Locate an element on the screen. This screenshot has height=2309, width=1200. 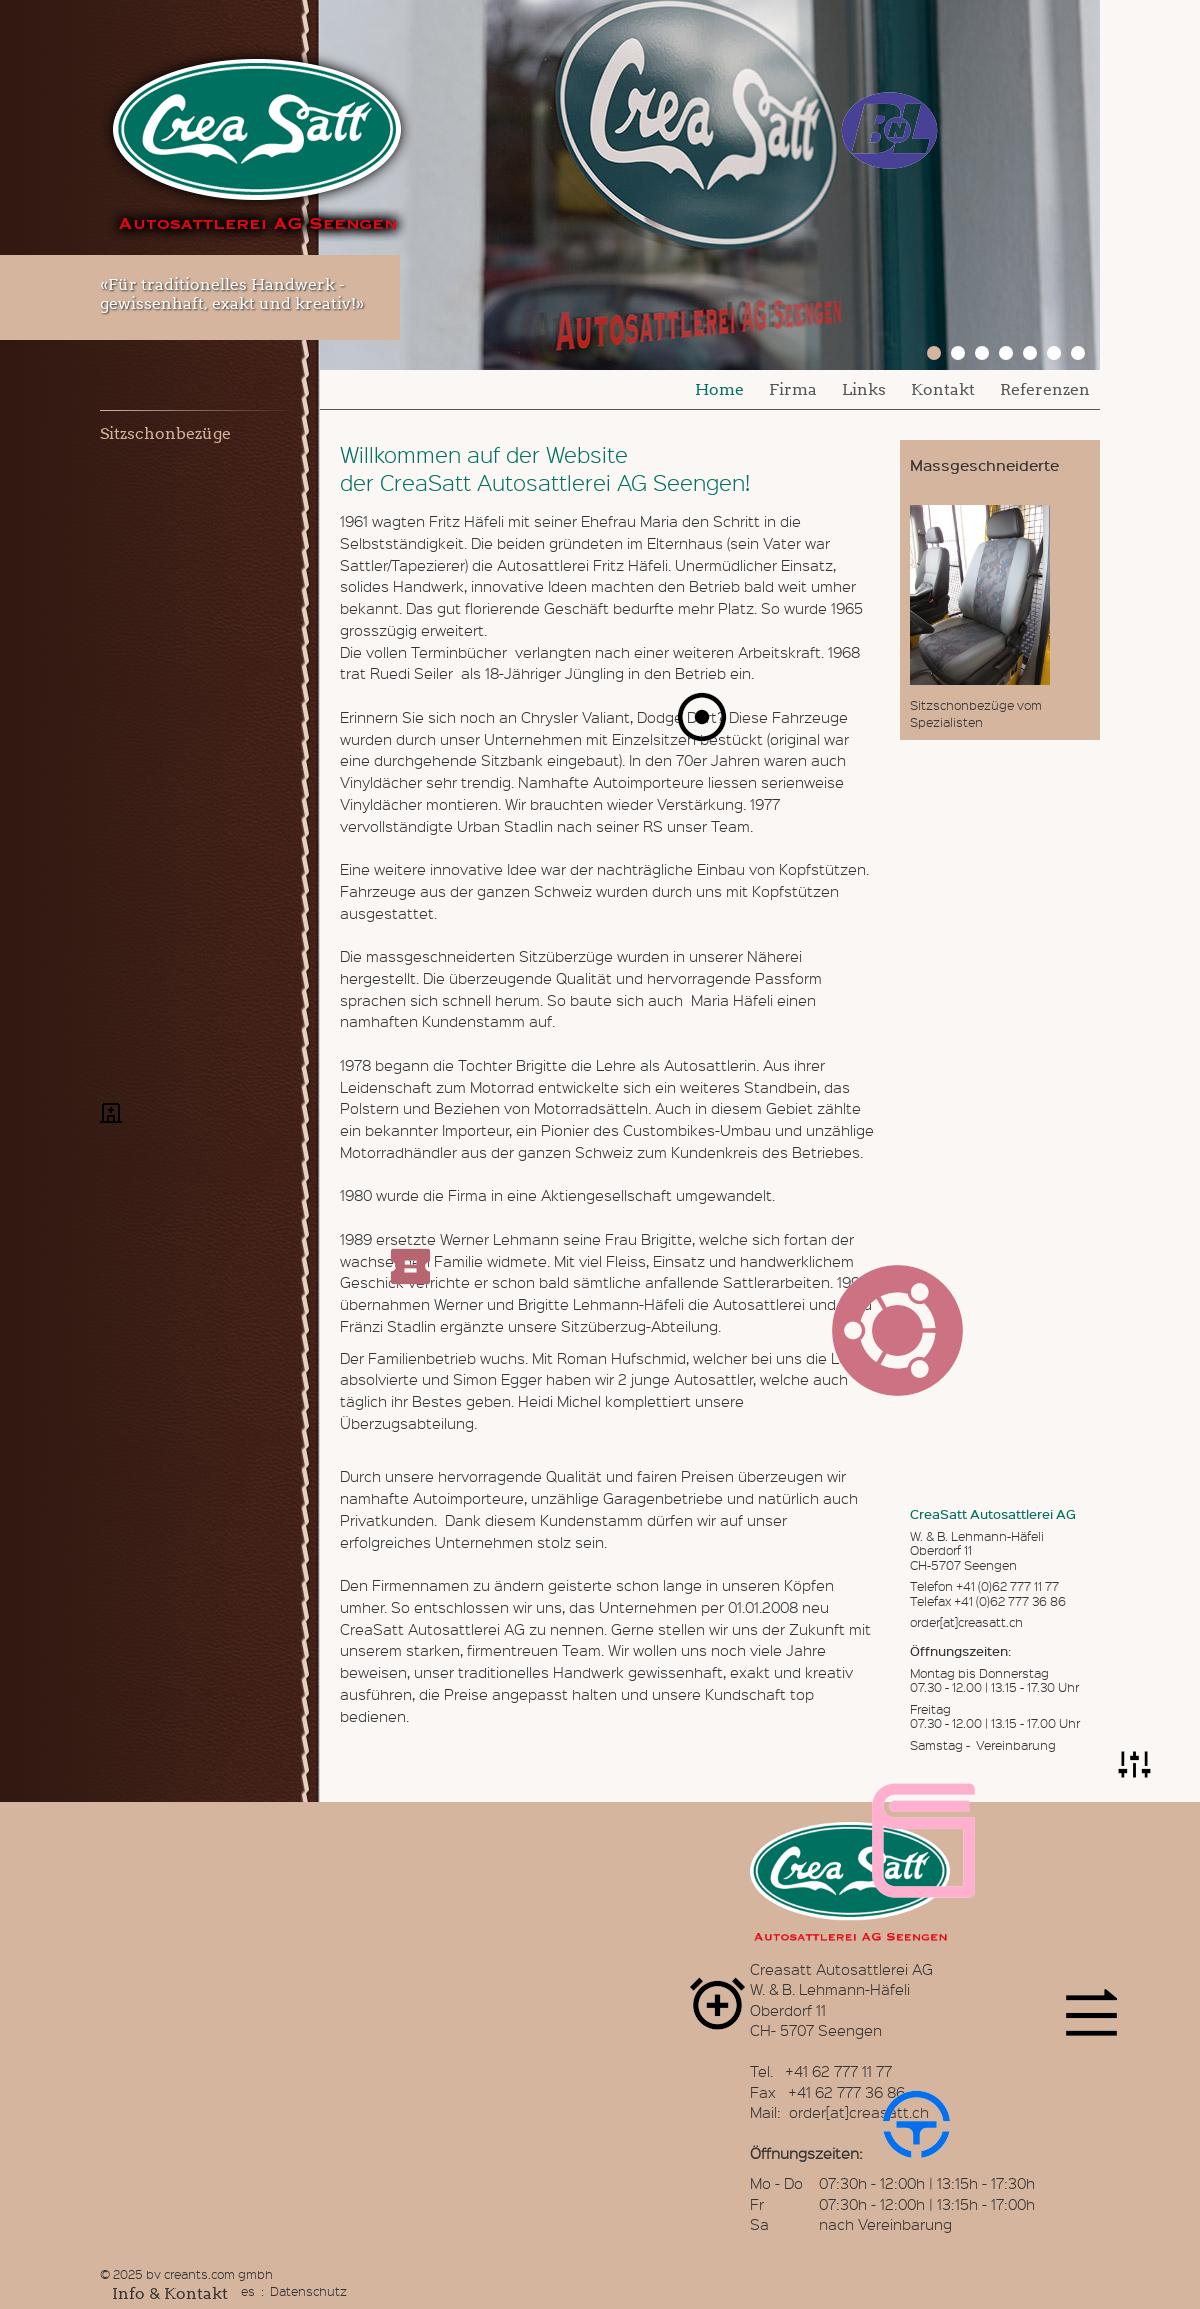
start recording audio or video is located at coordinates (702, 717).